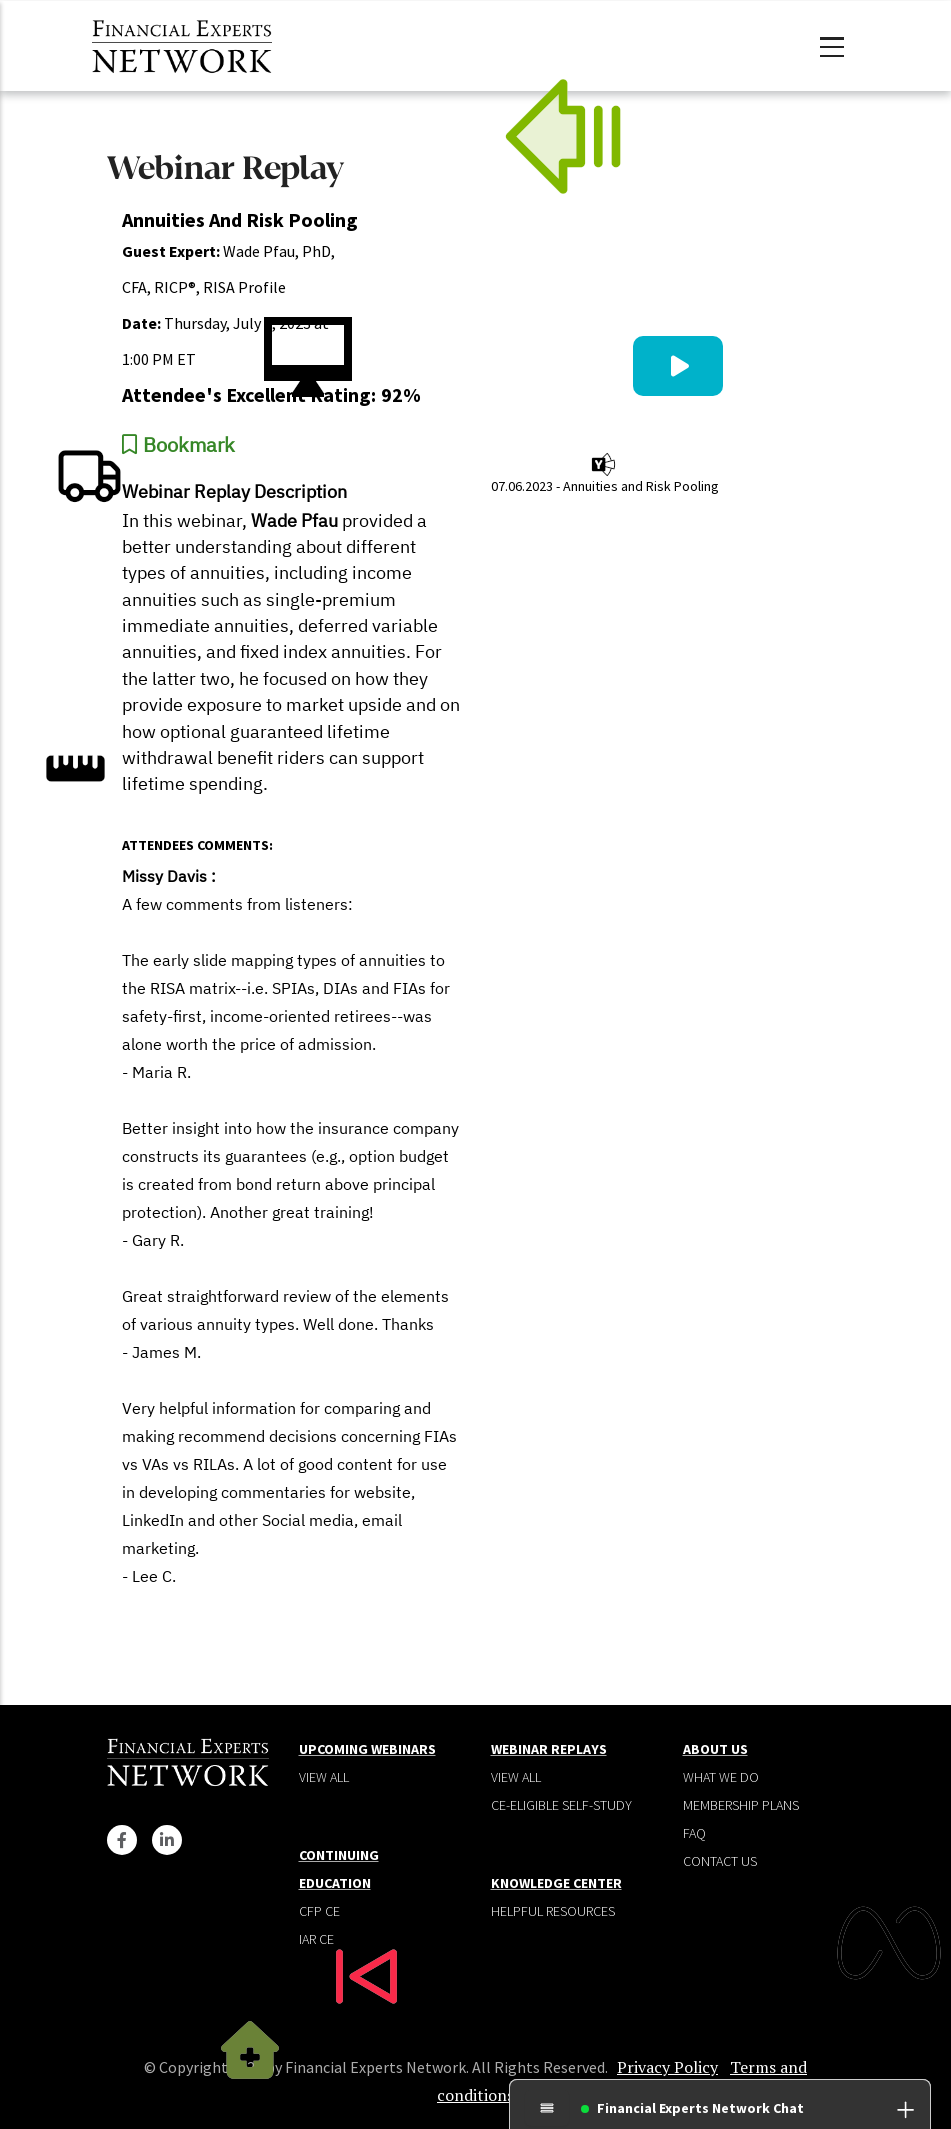 The width and height of the screenshot is (951, 2129). What do you see at coordinates (250, 2050) in the screenshot?
I see `access home healthcare services` at bounding box center [250, 2050].